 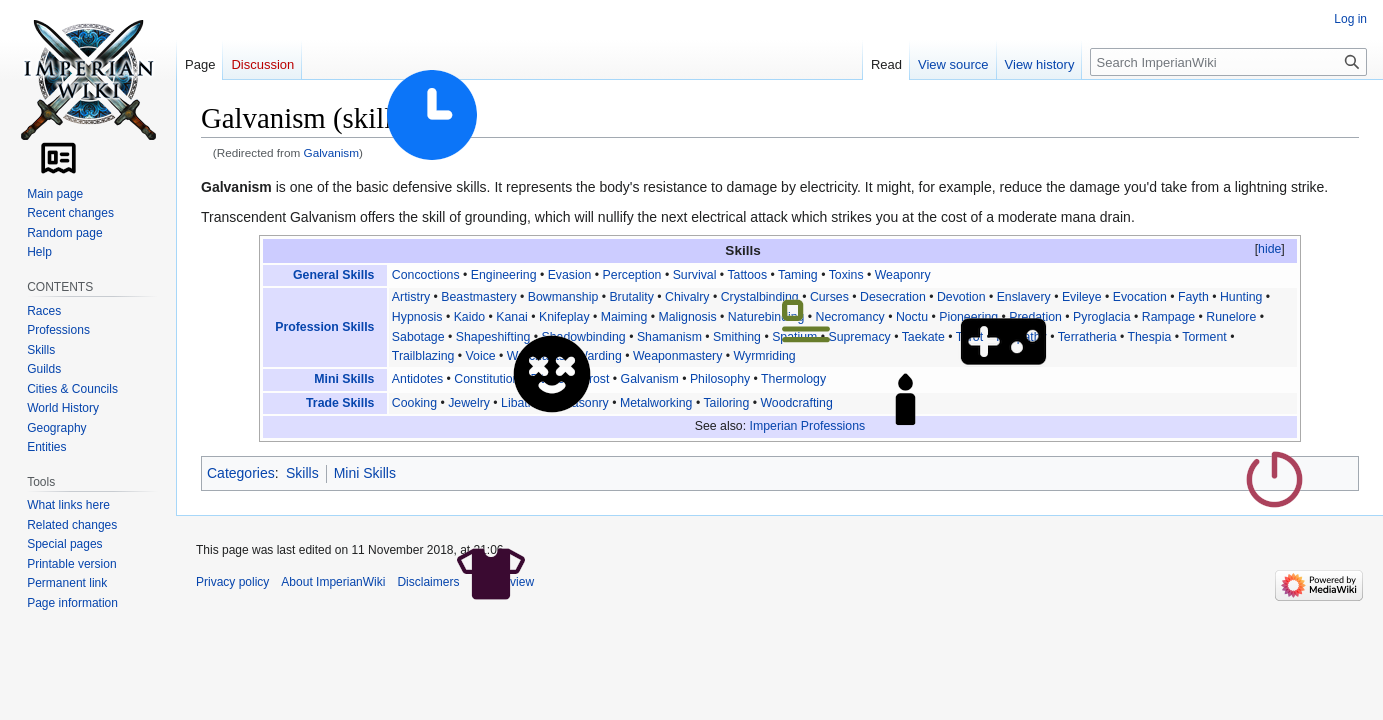 What do you see at coordinates (58, 157) in the screenshot?
I see `view news or articles` at bounding box center [58, 157].